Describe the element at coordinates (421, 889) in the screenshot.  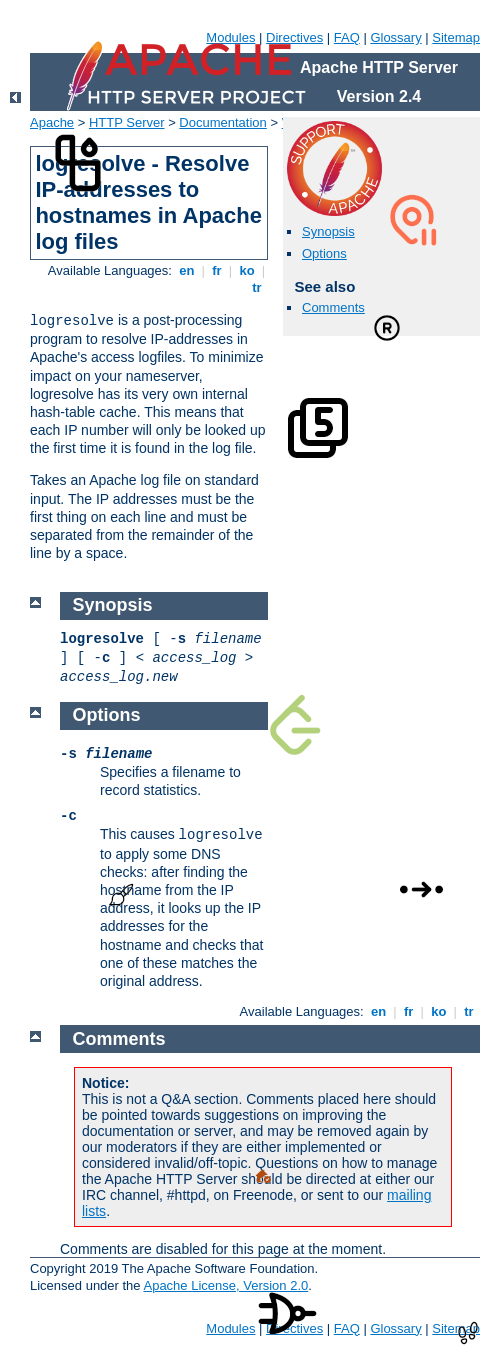
I see `open citymapper for transit directions` at that location.